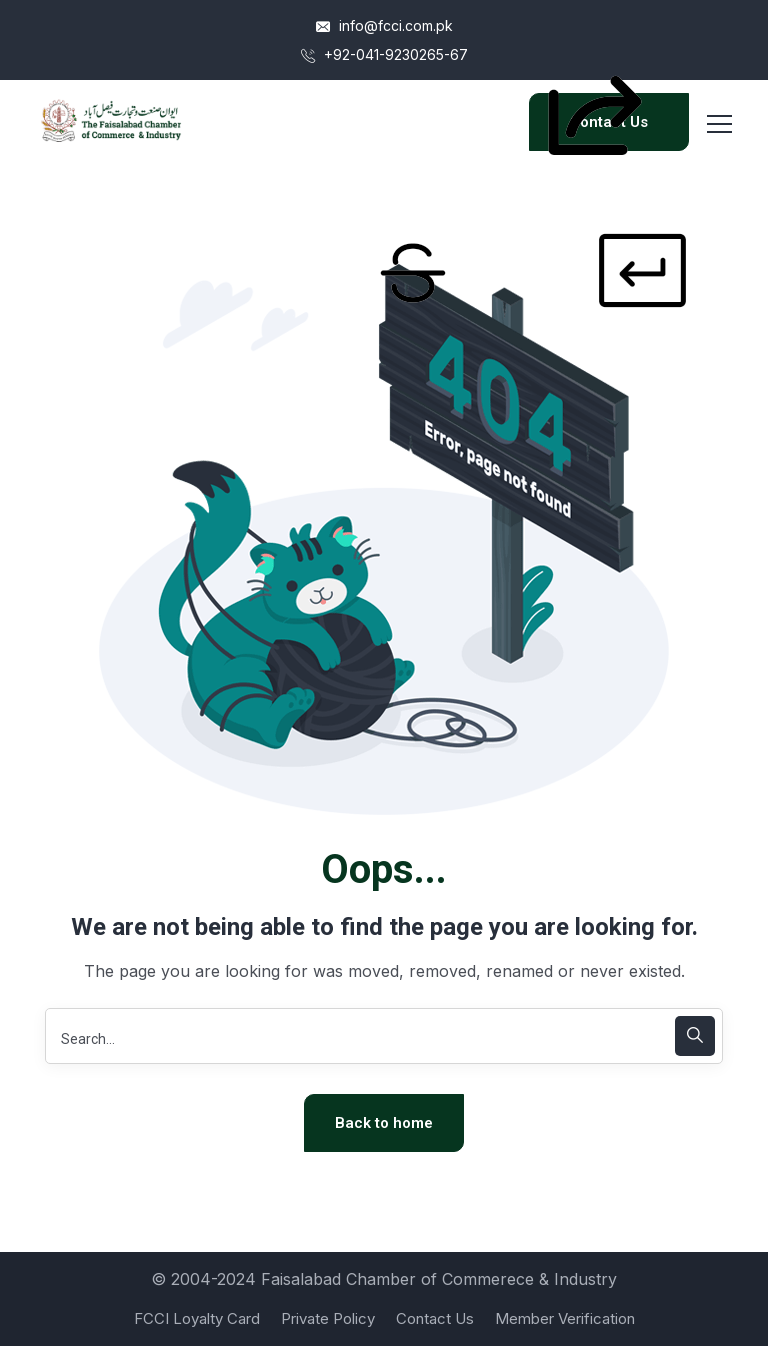 The image size is (768, 1346). Describe the element at coordinates (642, 270) in the screenshot. I see `press enter or return key` at that location.